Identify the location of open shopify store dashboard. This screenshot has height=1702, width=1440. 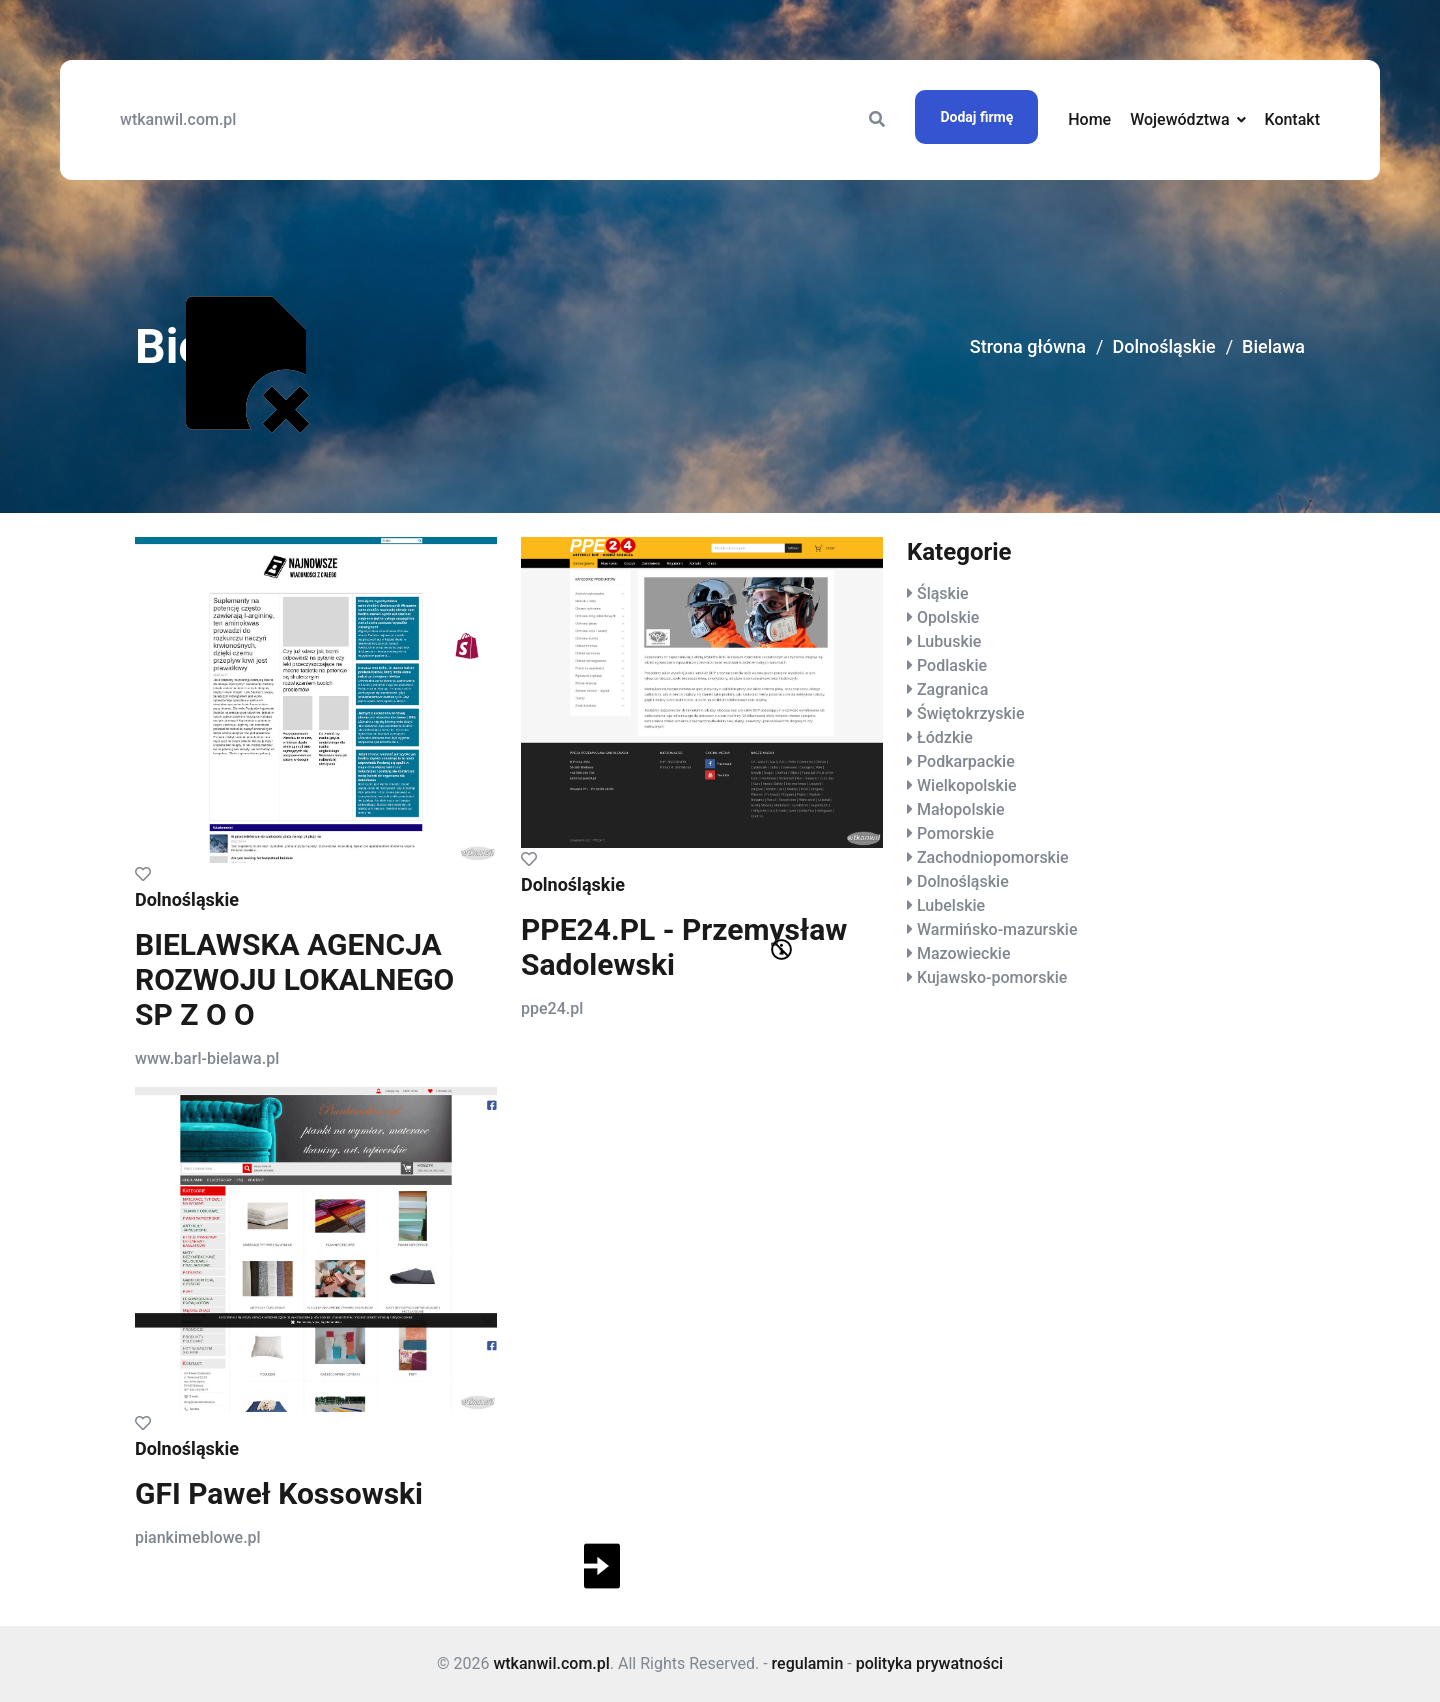
(467, 646).